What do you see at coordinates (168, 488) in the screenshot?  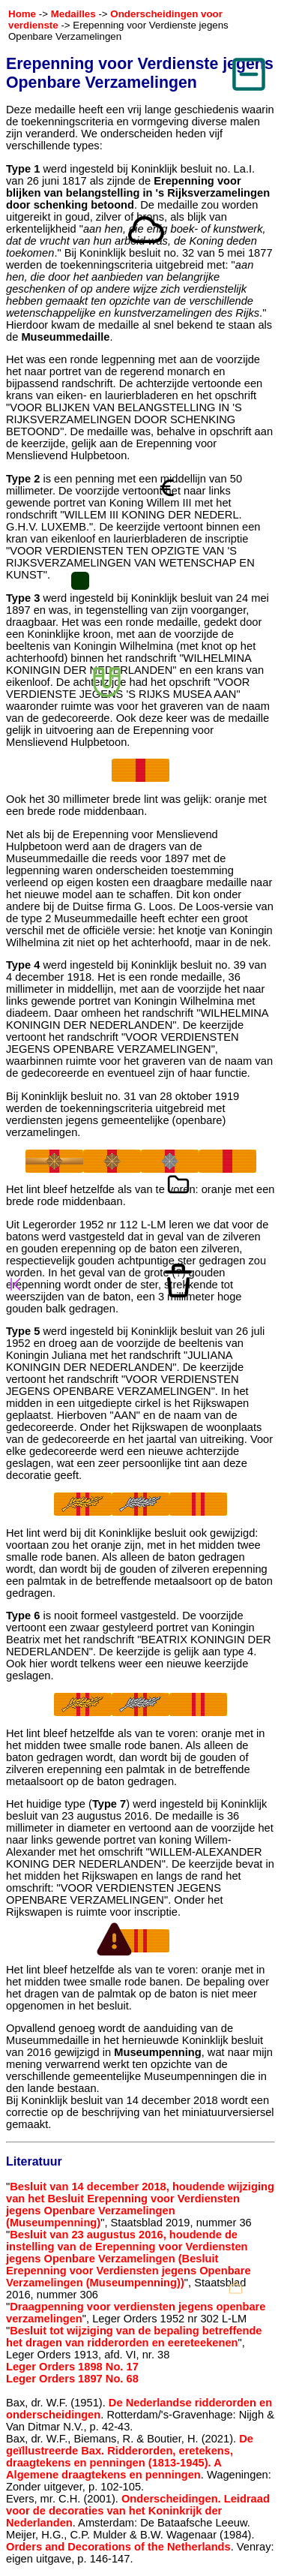 I see `indicates euro currency or price` at bounding box center [168, 488].